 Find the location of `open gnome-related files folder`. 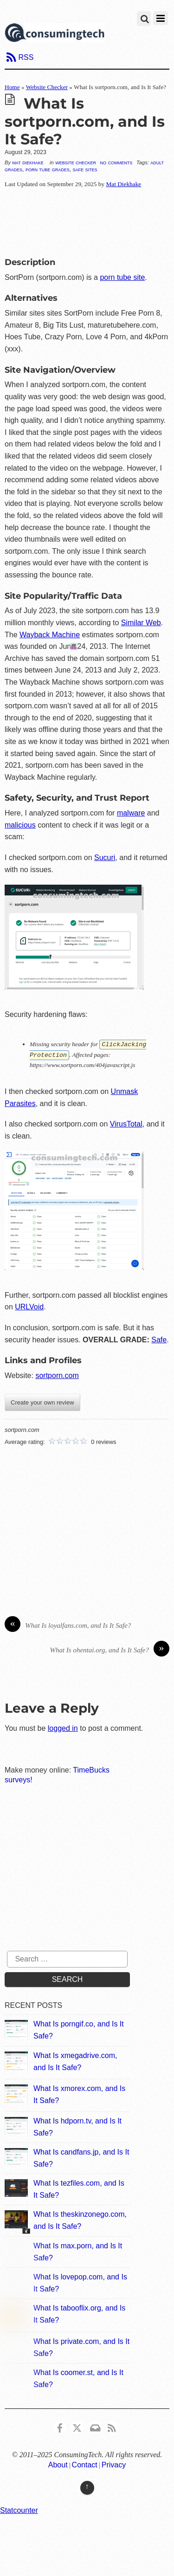

open gnome-related files folder is located at coordinates (26, 2231).